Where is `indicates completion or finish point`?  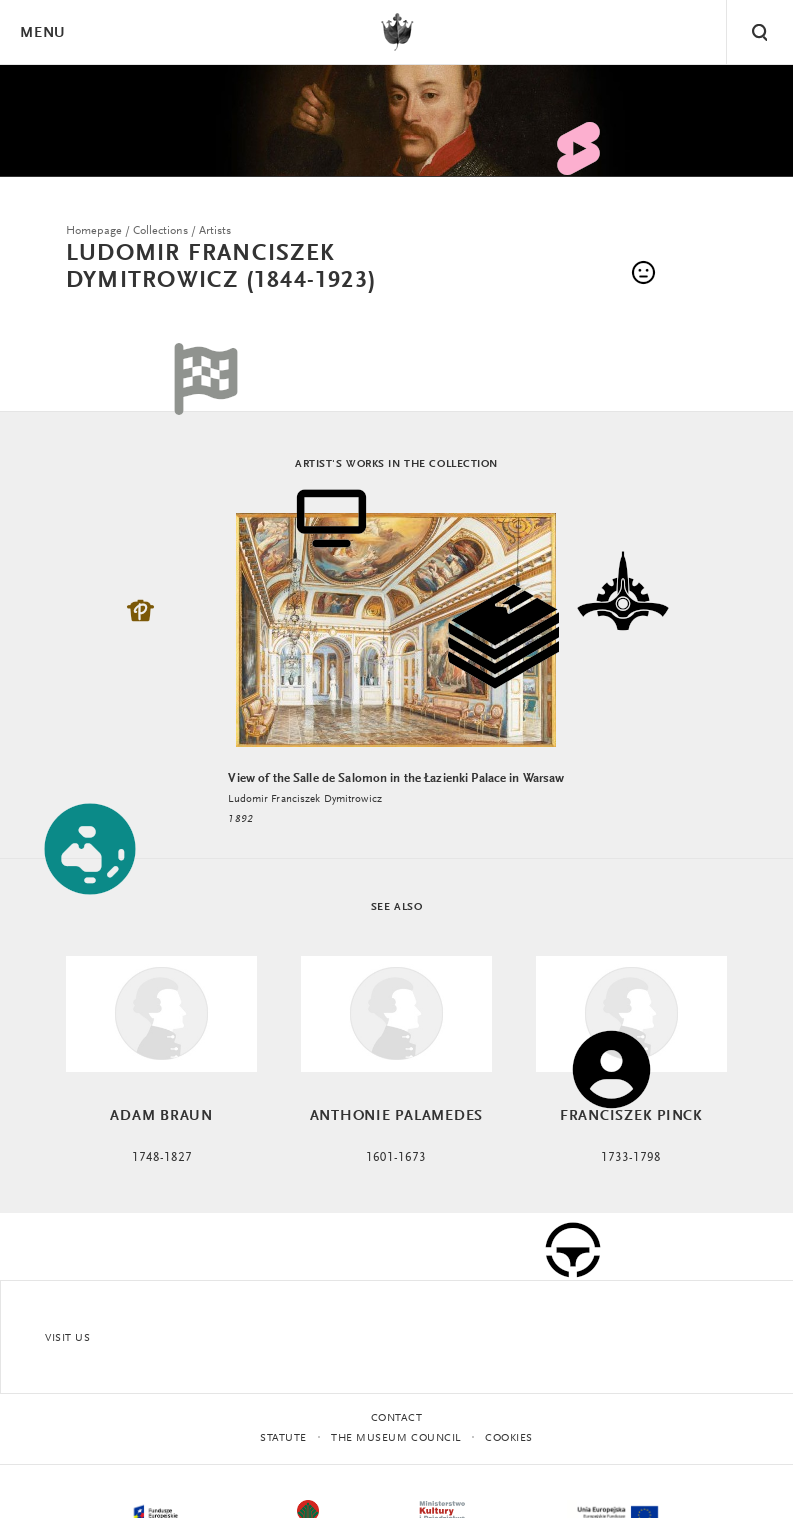
indicates completion or finish point is located at coordinates (206, 379).